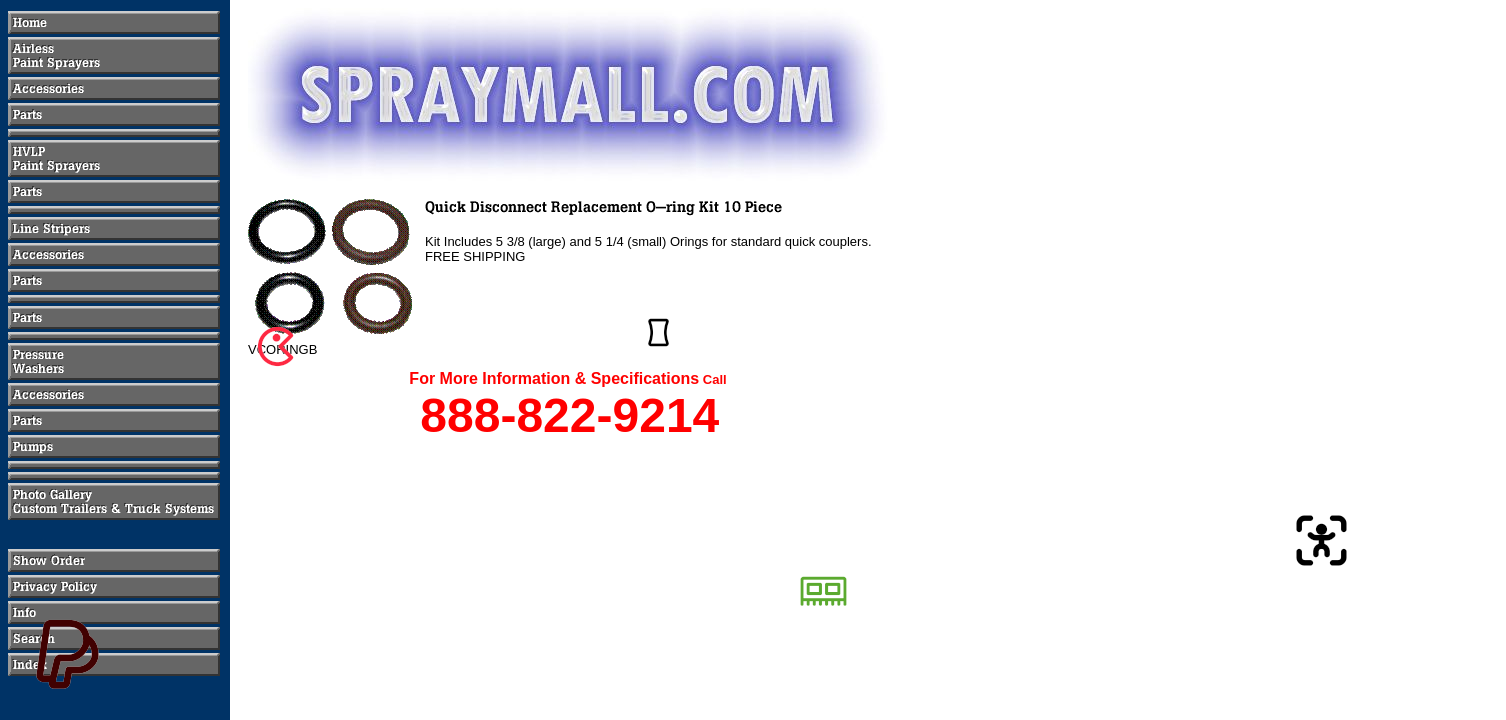 The image size is (1506, 720). I want to click on scan or detect body position, so click(1321, 540).